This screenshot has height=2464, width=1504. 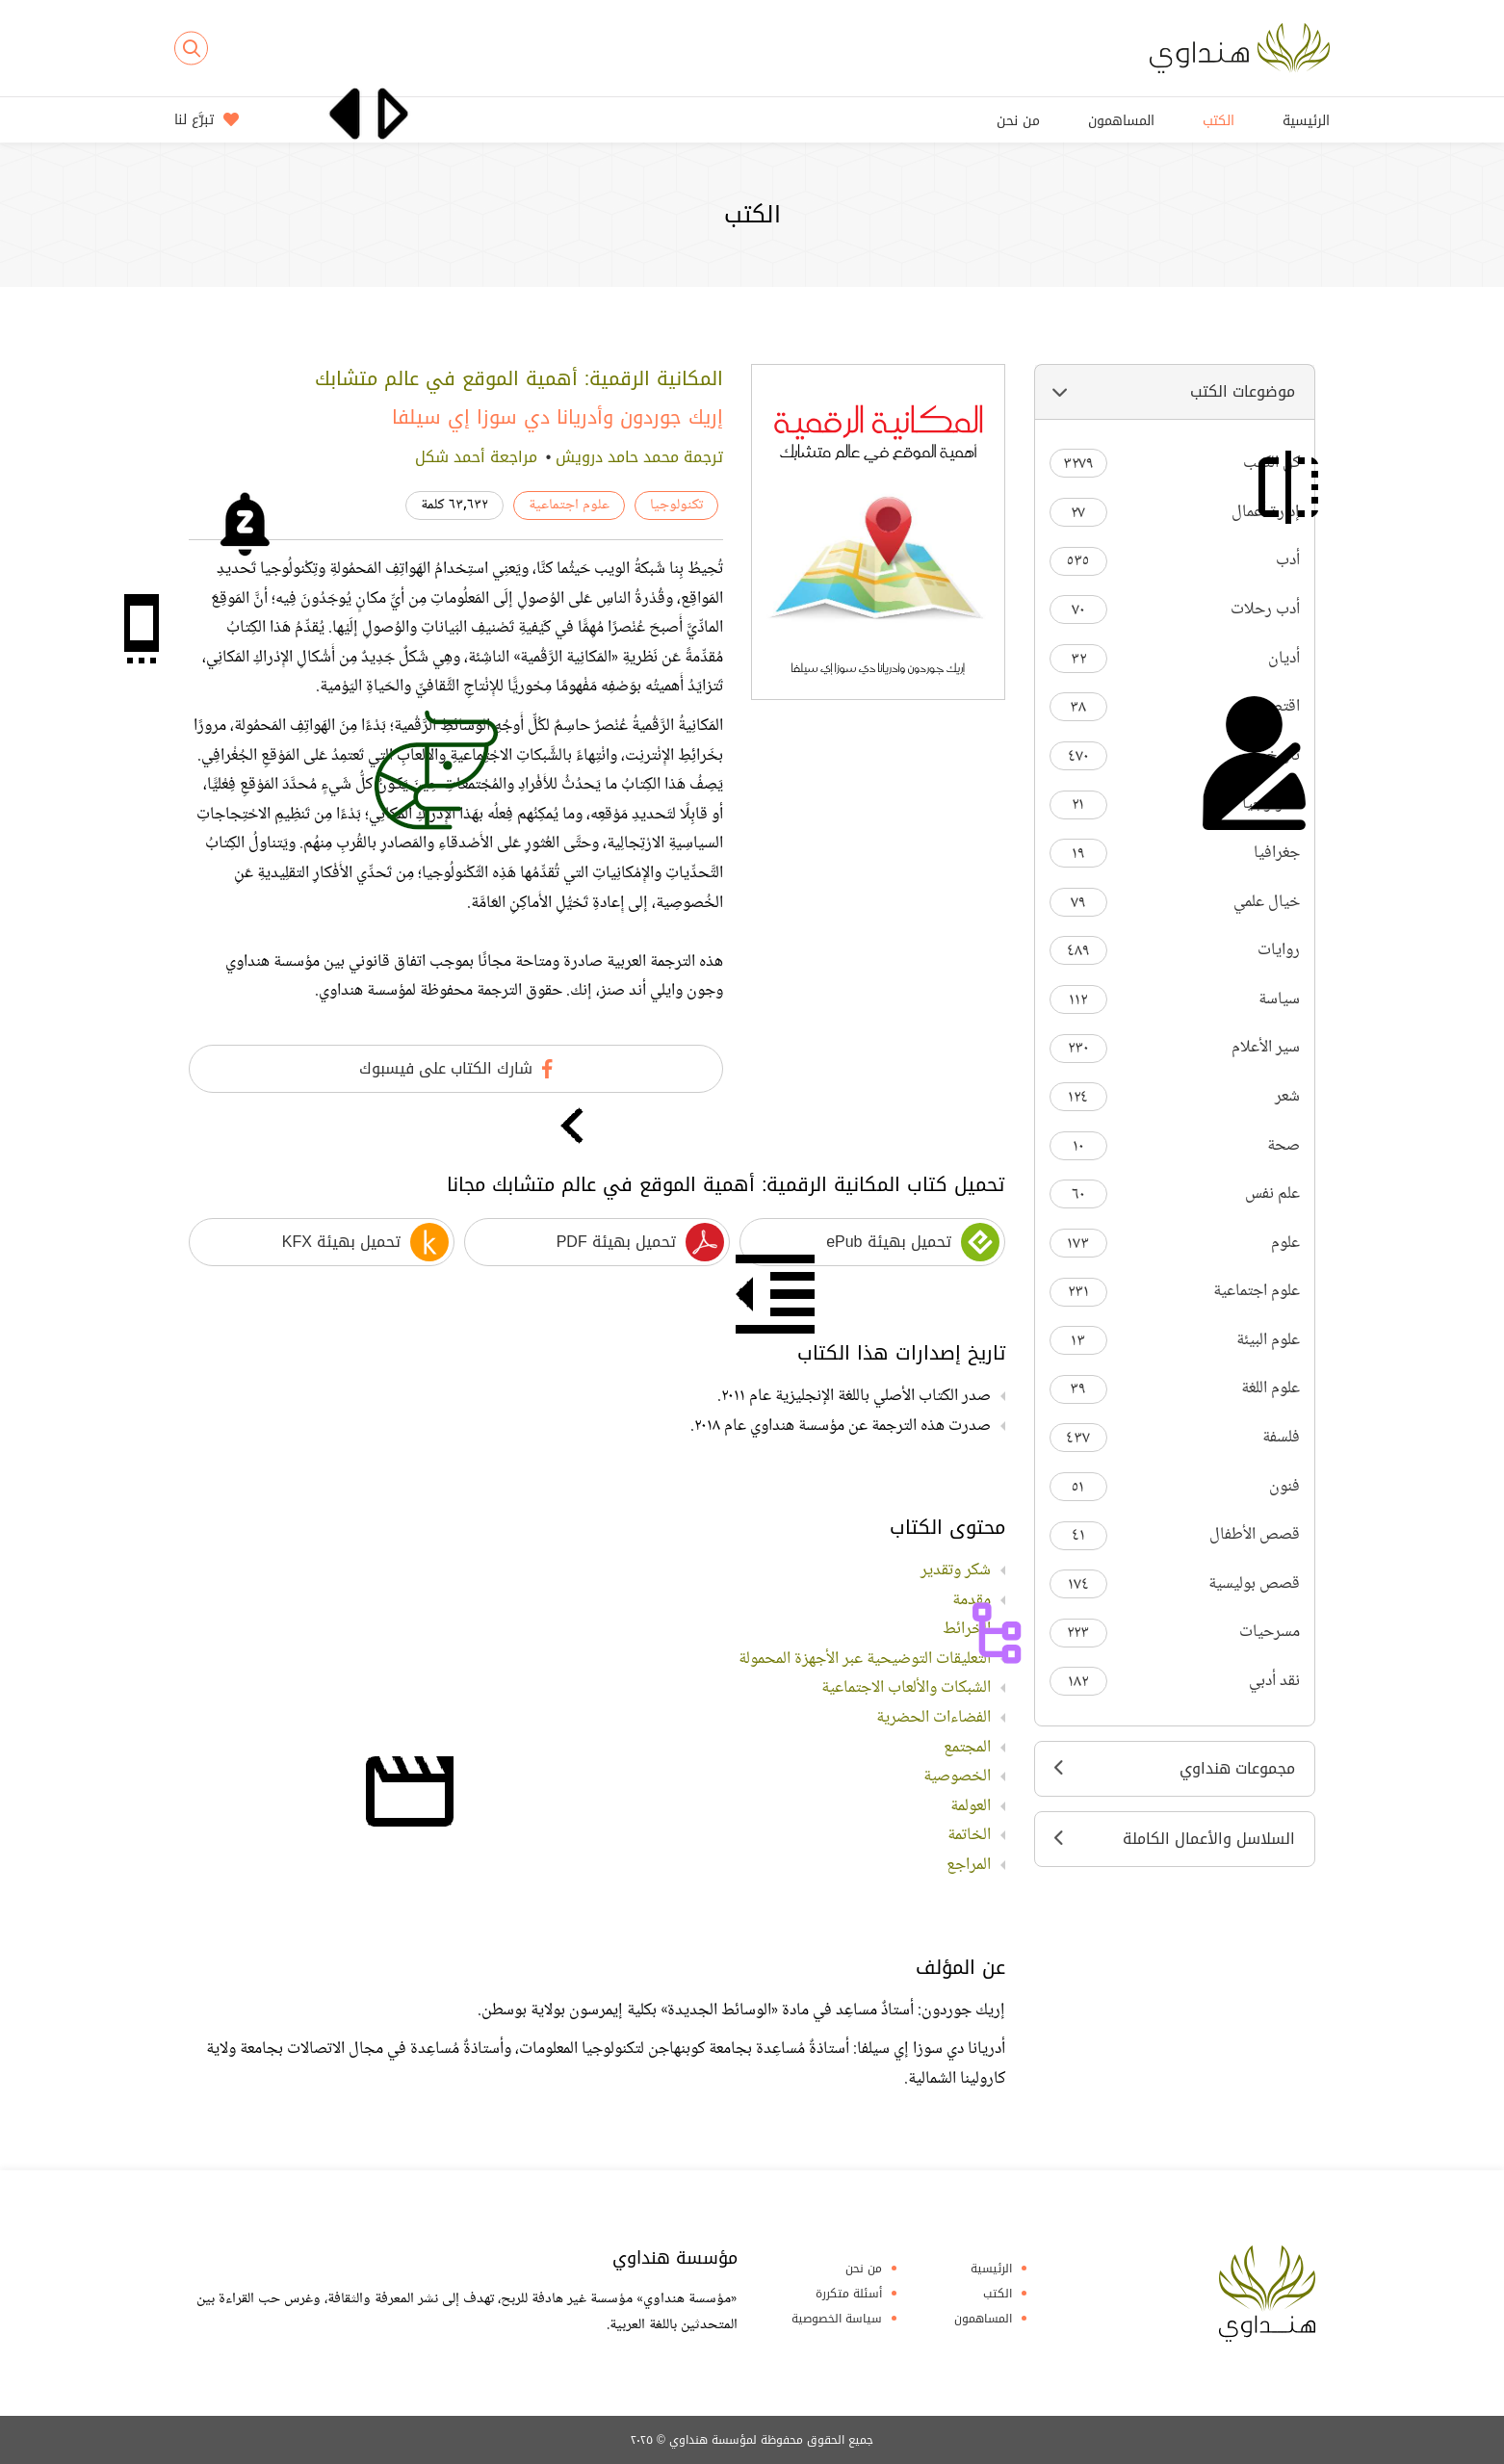 What do you see at coordinates (775, 1294) in the screenshot?
I see `decrease text indentation` at bounding box center [775, 1294].